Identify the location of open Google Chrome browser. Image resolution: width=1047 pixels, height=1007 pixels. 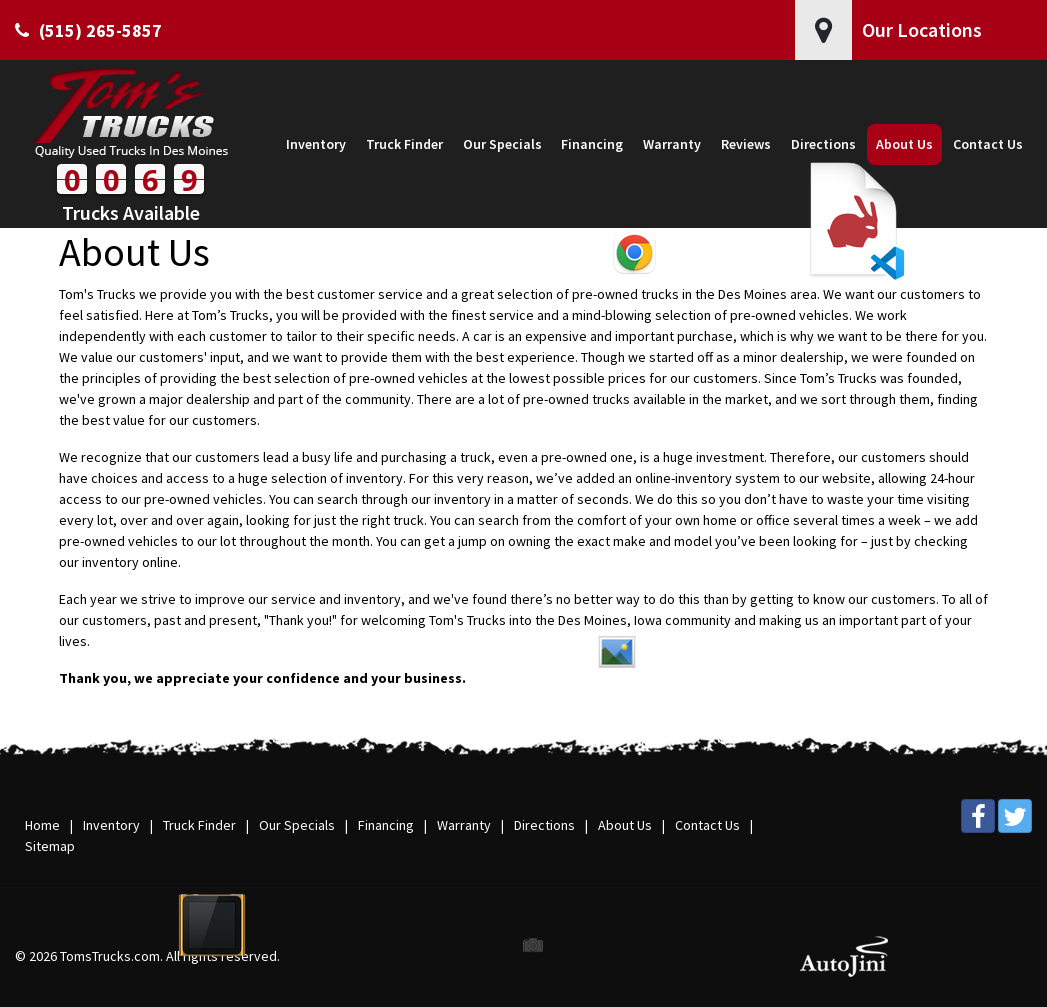
(634, 252).